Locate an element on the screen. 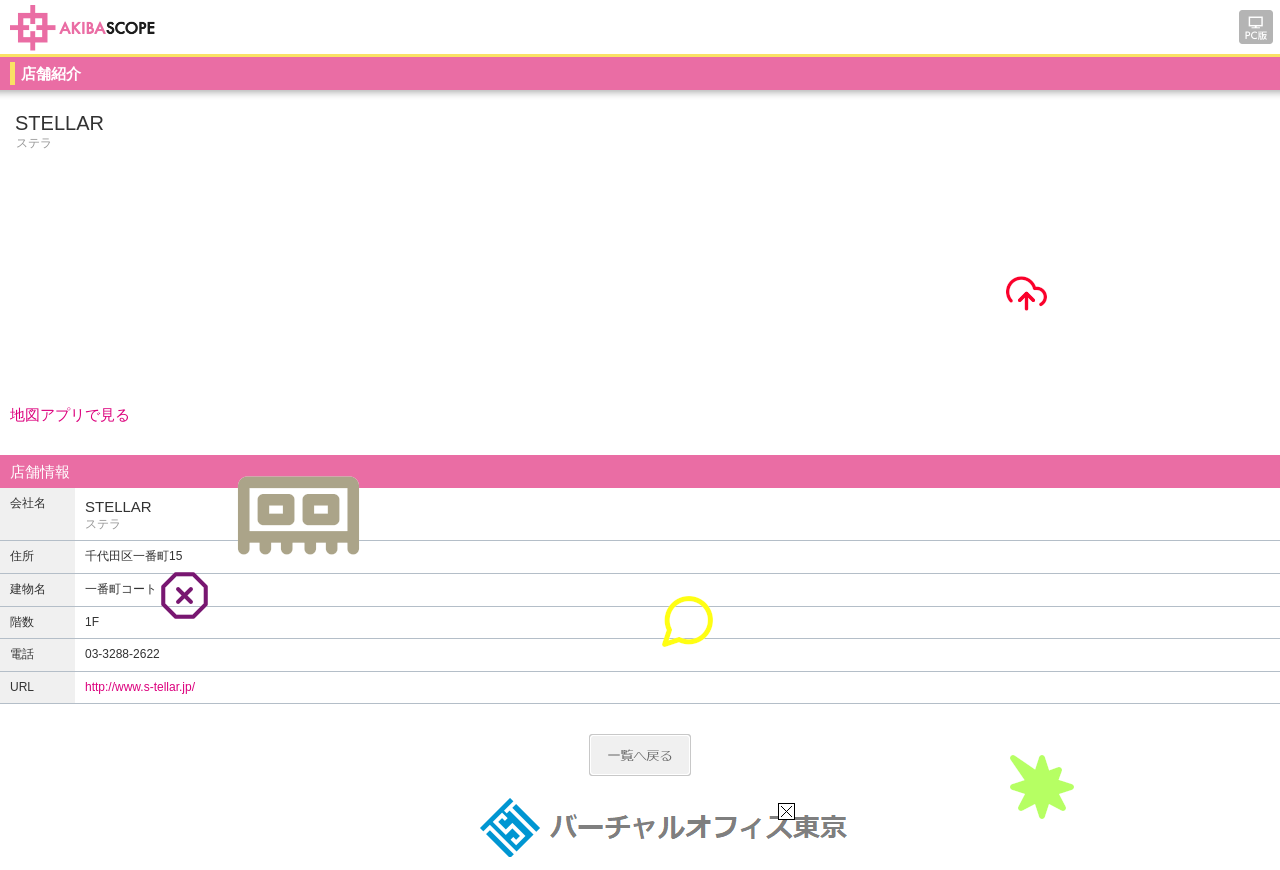  upload file to cloud storage is located at coordinates (1026, 293).